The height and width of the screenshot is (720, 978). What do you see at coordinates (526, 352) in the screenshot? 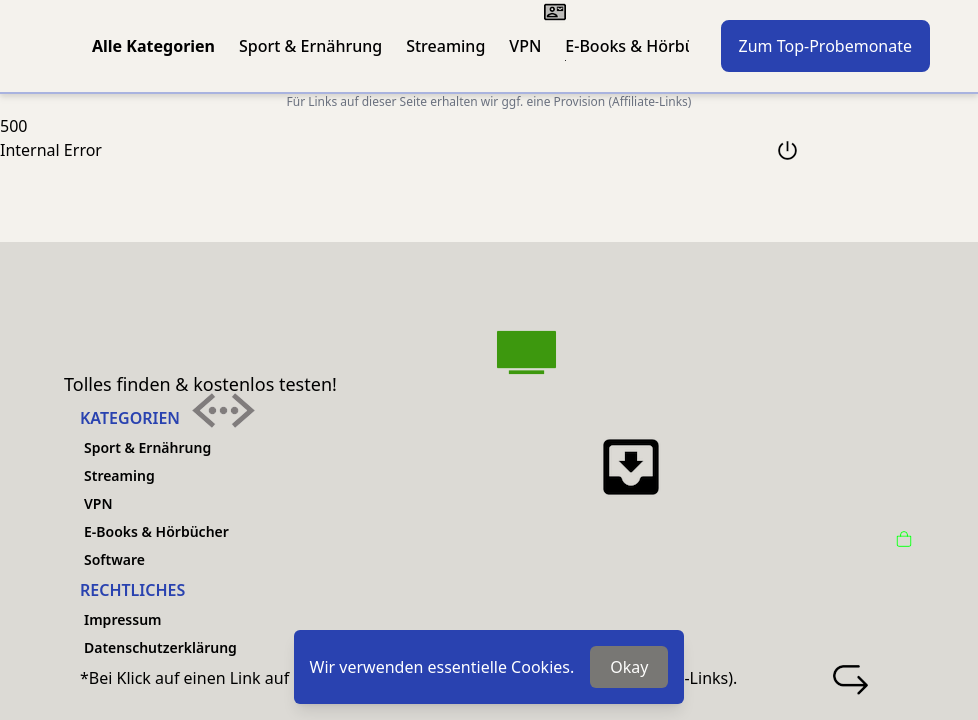
I see `access tv or video streaming features` at bounding box center [526, 352].